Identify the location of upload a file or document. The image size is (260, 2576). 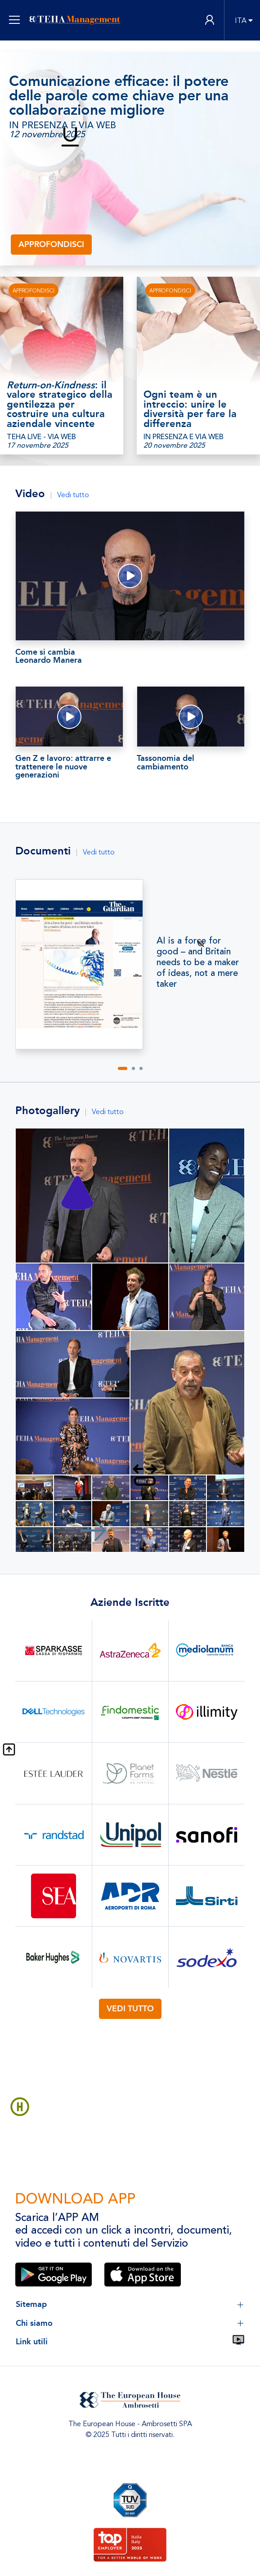
(9, 1749).